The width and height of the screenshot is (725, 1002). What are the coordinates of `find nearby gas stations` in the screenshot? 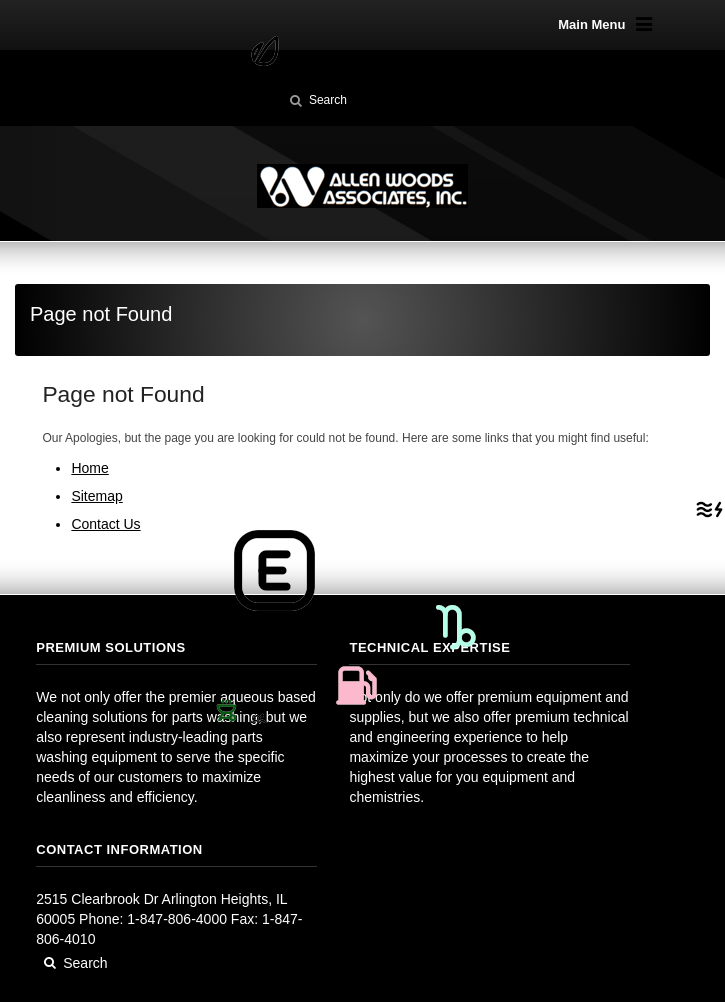 It's located at (357, 685).